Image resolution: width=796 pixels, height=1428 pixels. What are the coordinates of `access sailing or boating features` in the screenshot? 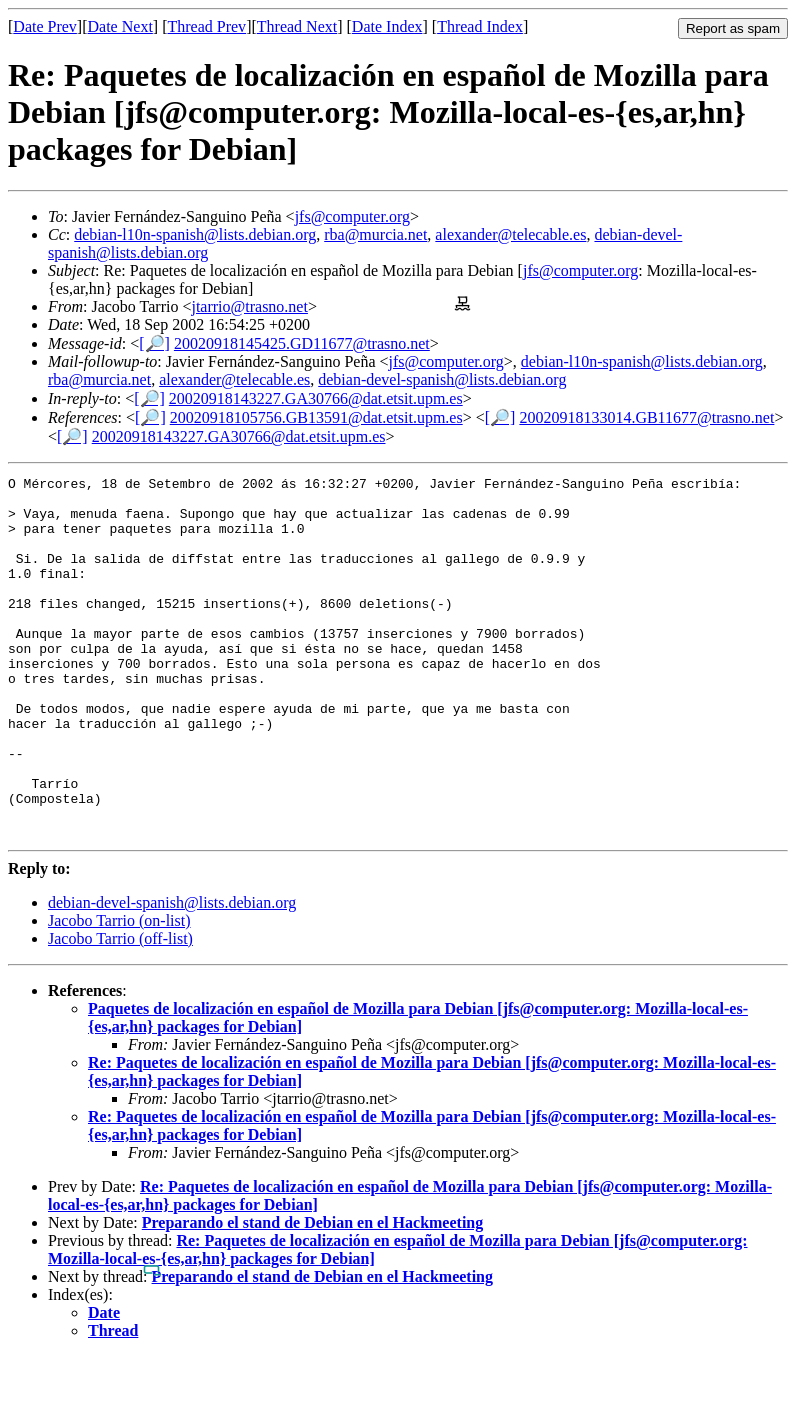 It's located at (462, 303).